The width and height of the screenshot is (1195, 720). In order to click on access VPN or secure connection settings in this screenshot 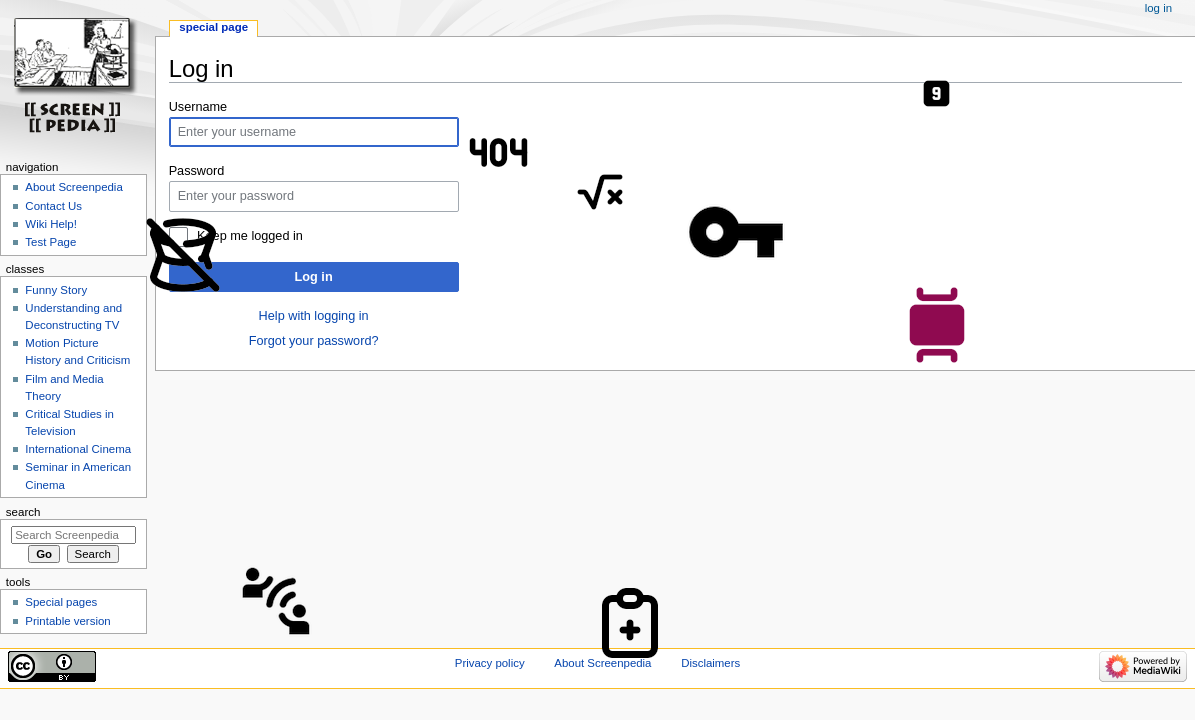, I will do `click(736, 232)`.